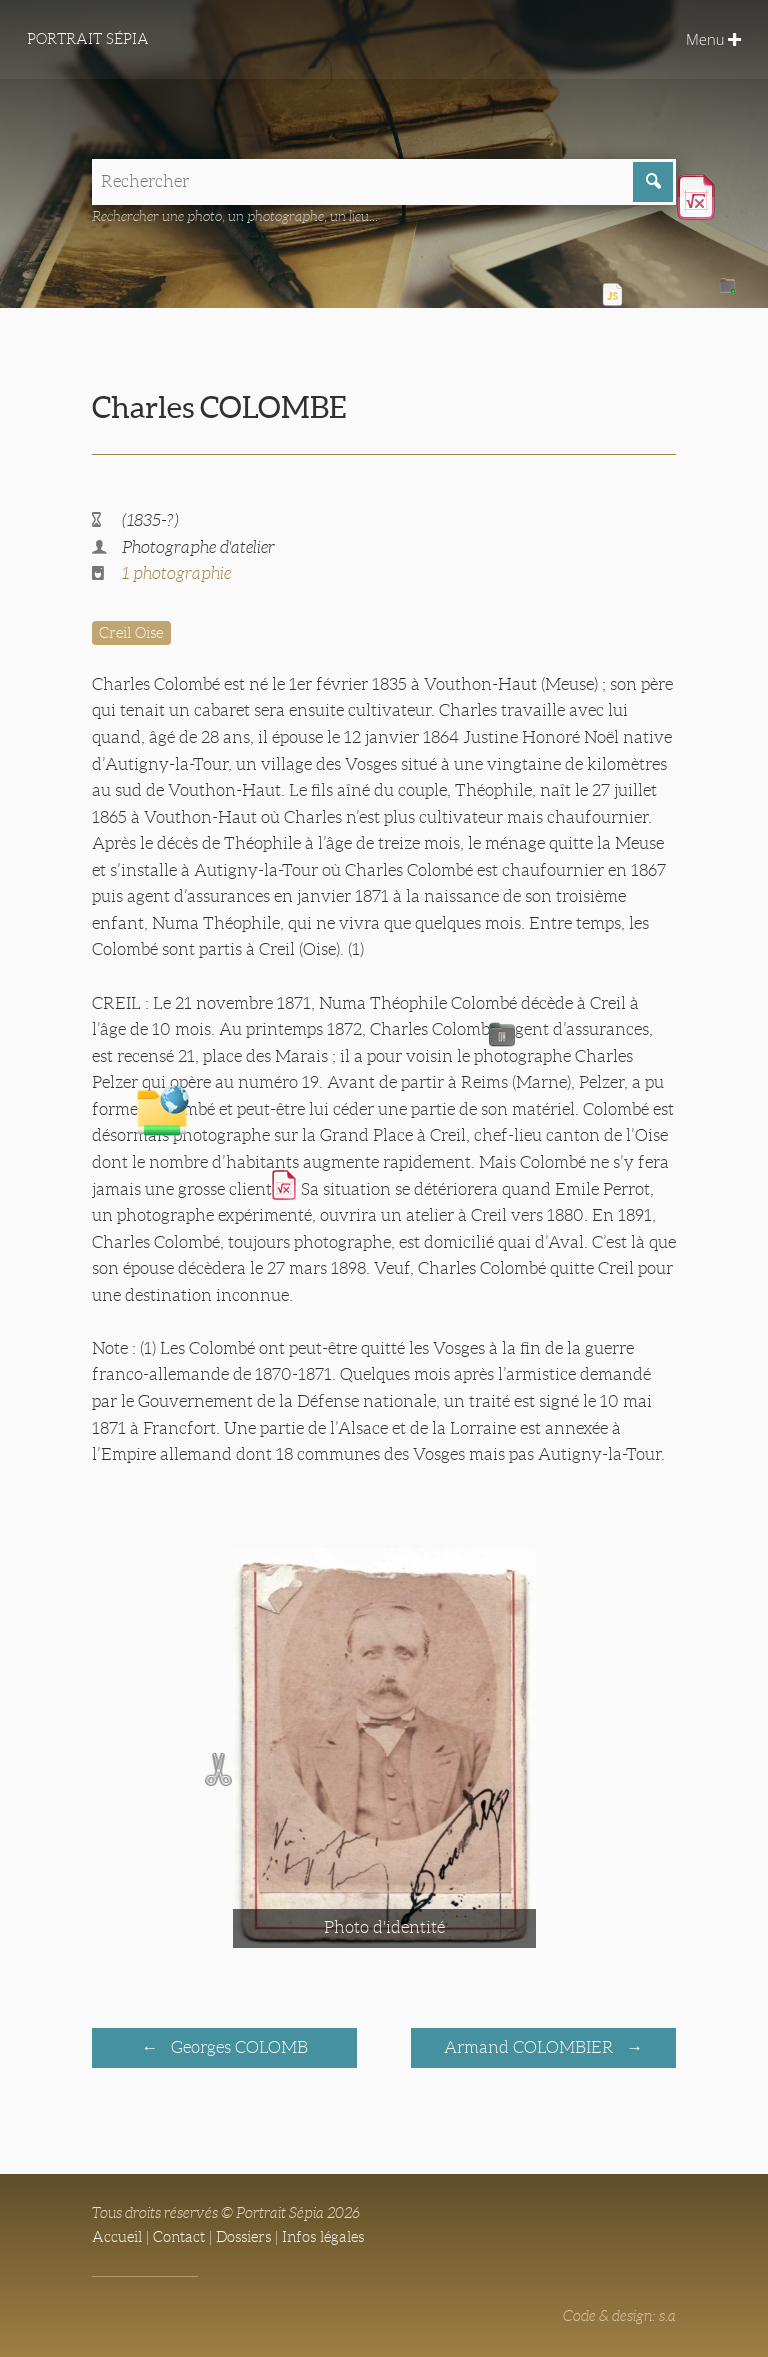 The height and width of the screenshot is (2357, 768). Describe the element at coordinates (696, 197) in the screenshot. I see `libreoffice math formula file` at that location.